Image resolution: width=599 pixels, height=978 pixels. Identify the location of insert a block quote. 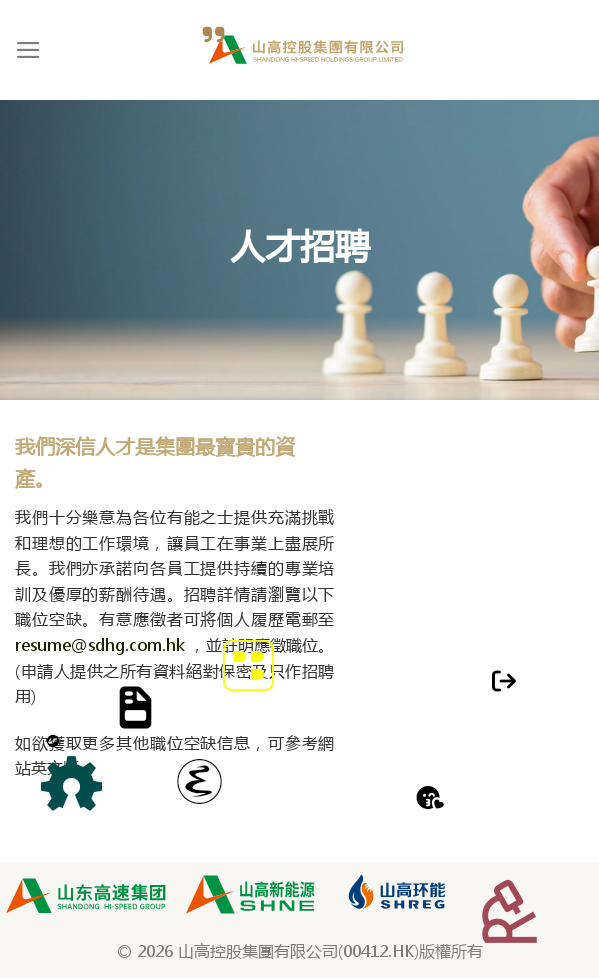
(213, 34).